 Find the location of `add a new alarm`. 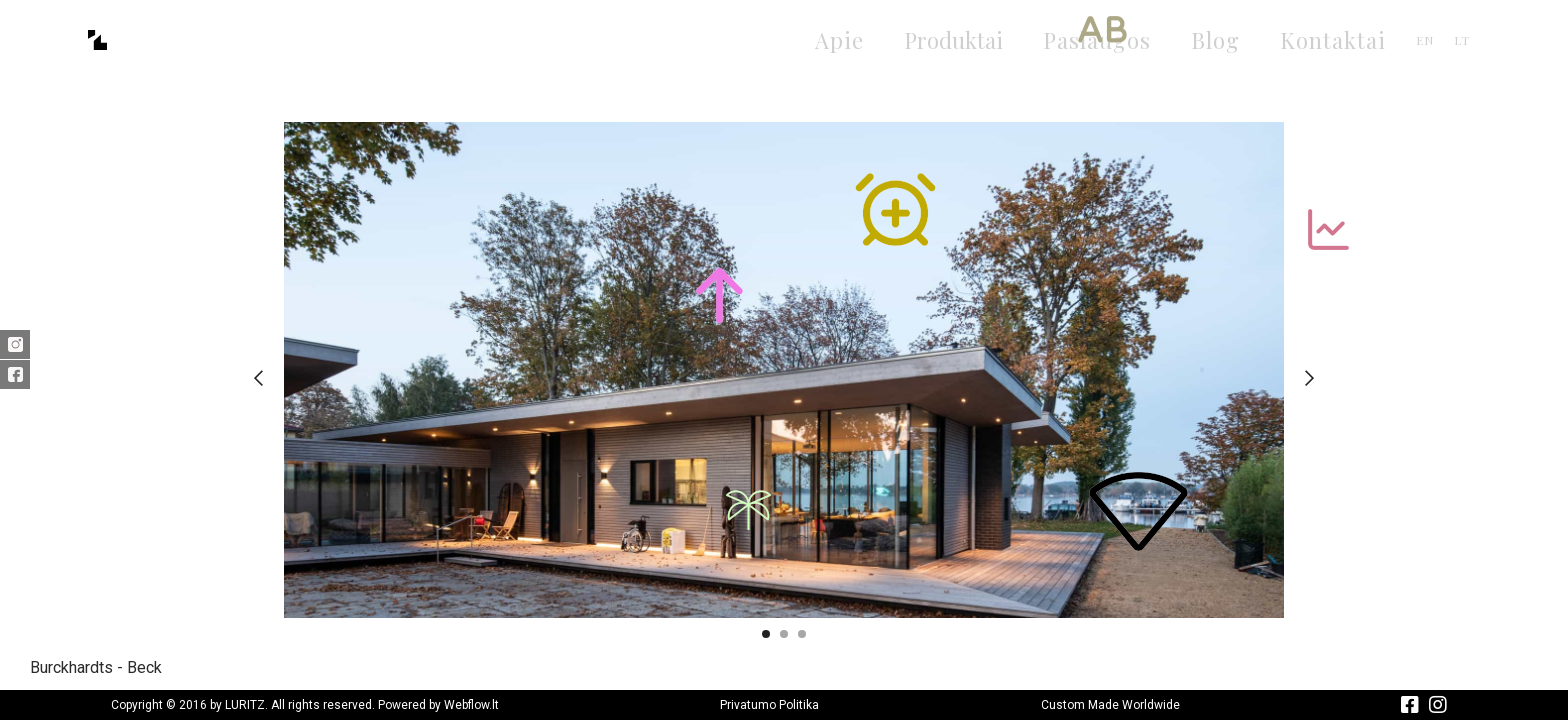

add a new alarm is located at coordinates (895, 209).